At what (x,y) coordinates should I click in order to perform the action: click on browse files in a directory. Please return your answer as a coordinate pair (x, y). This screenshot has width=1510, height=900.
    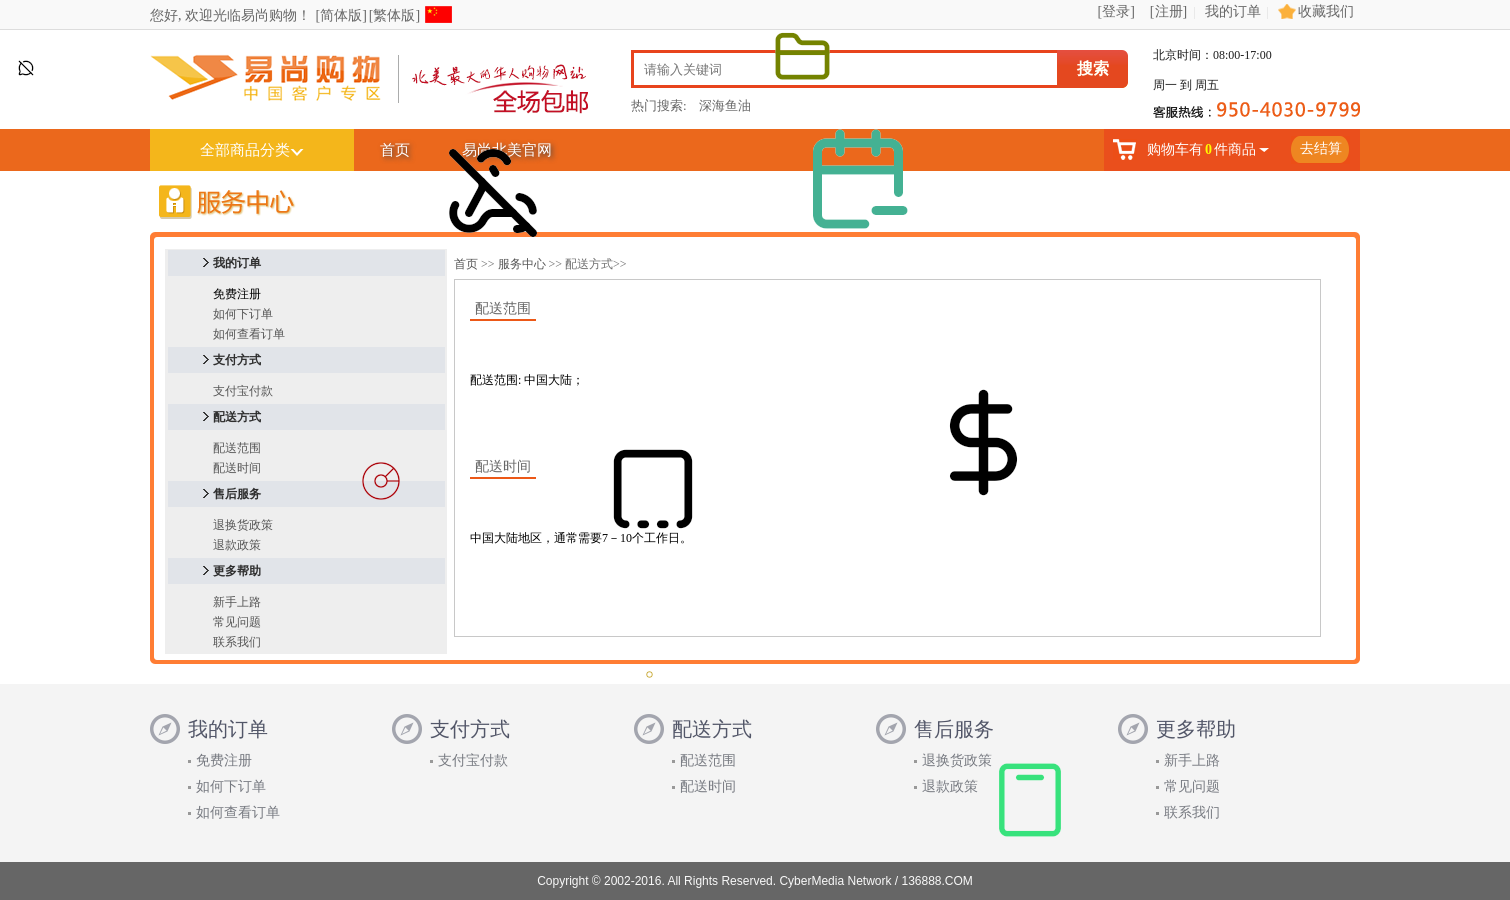
    Looking at the image, I should click on (802, 57).